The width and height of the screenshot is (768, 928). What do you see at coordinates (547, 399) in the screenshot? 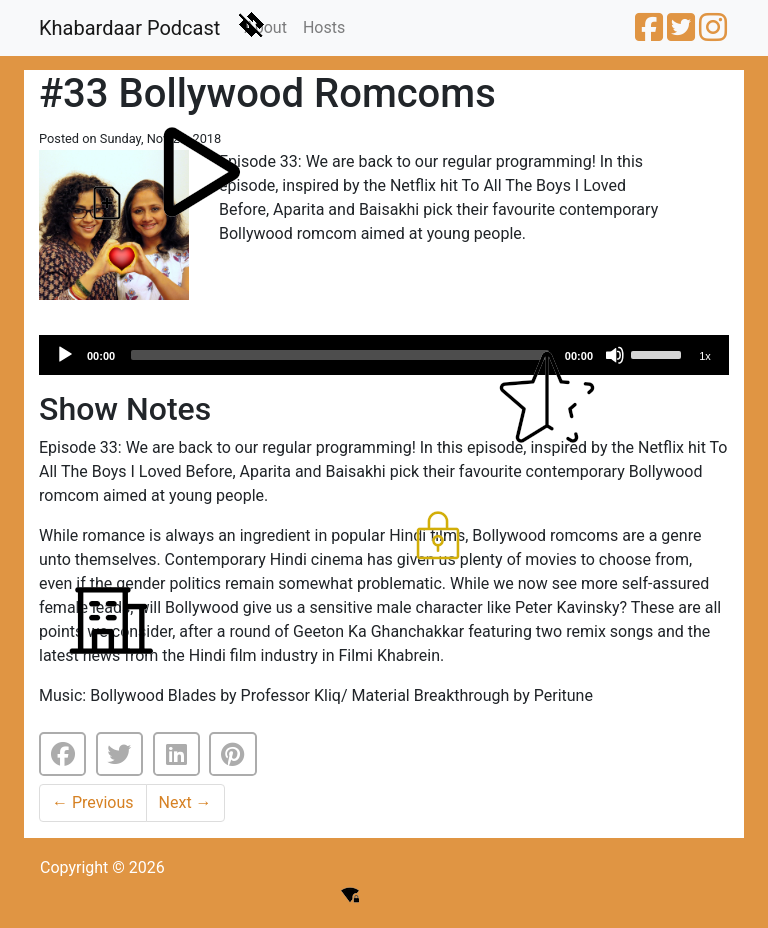
I see `indicates a partial or half-star rating` at bounding box center [547, 399].